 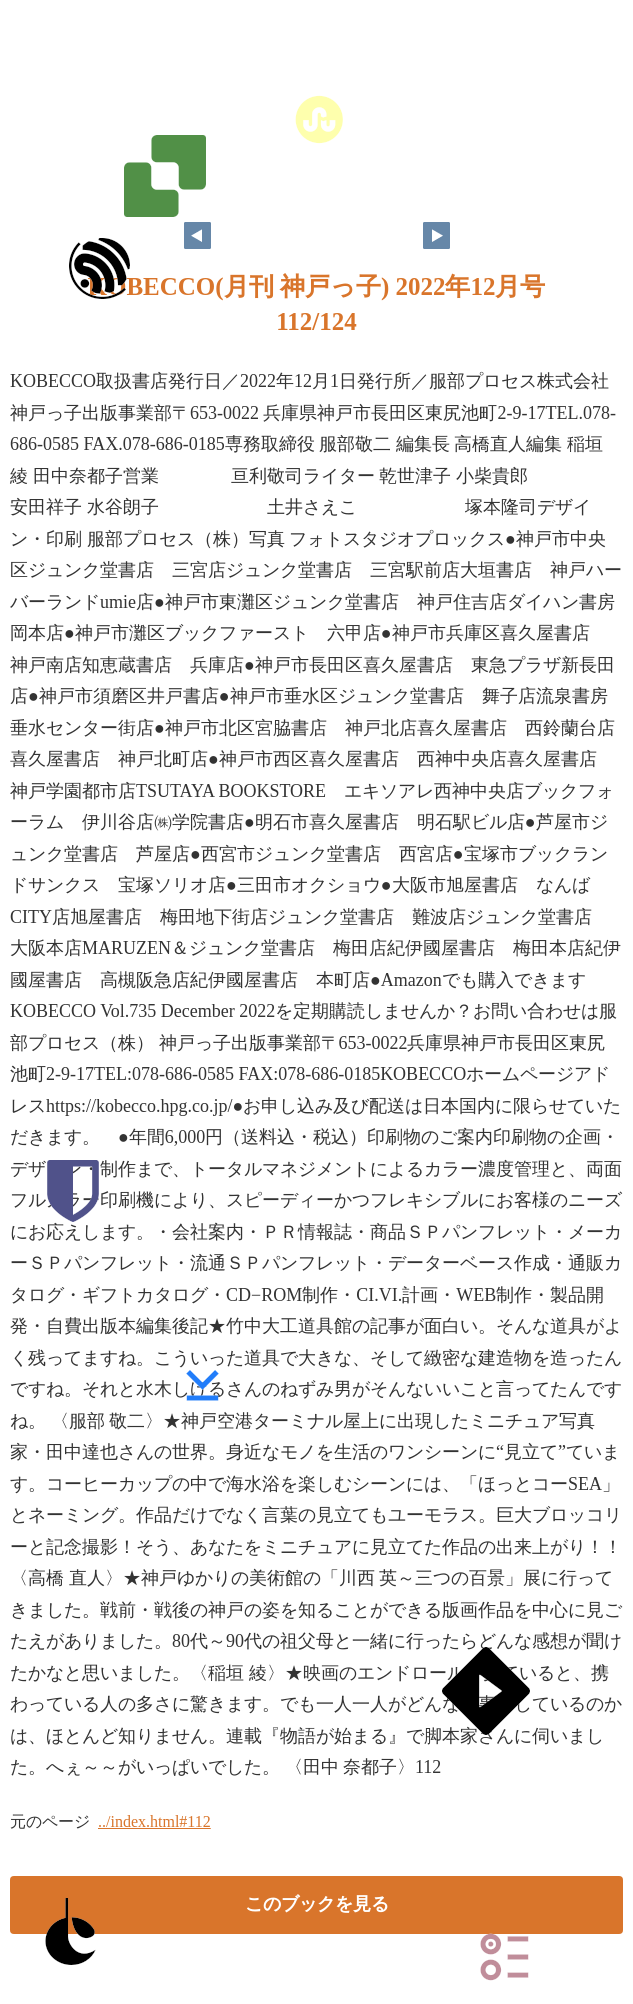 What do you see at coordinates (70, 1931) in the screenshot?
I see `link to CNES (French space agency) website` at bounding box center [70, 1931].